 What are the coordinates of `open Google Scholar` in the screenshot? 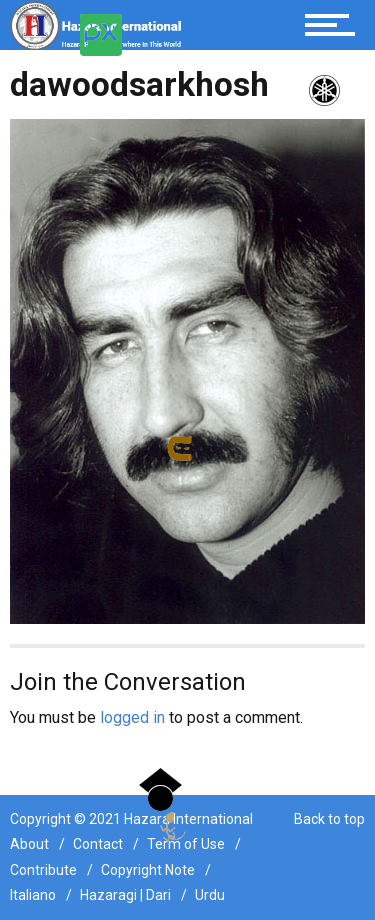 It's located at (160, 789).